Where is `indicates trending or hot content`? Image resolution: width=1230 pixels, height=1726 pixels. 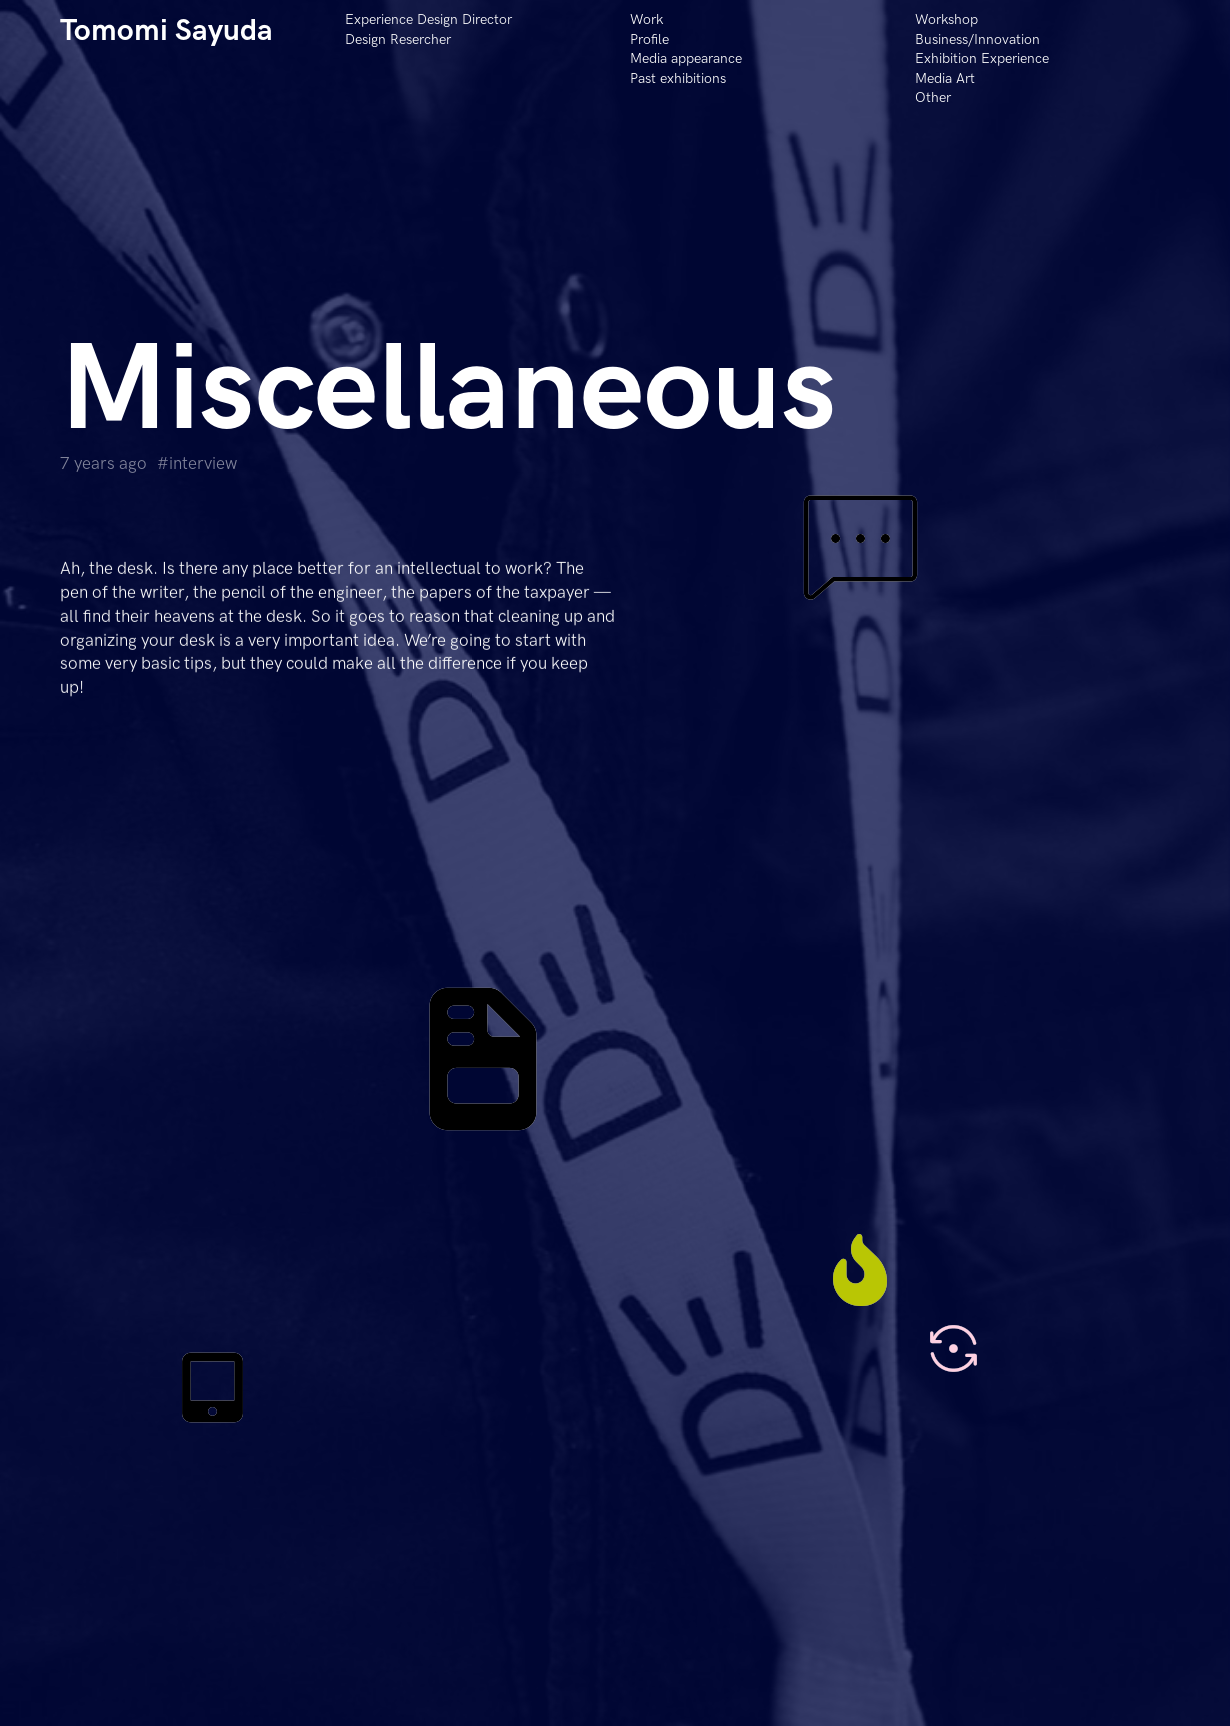
indicates trending or hot content is located at coordinates (860, 1270).